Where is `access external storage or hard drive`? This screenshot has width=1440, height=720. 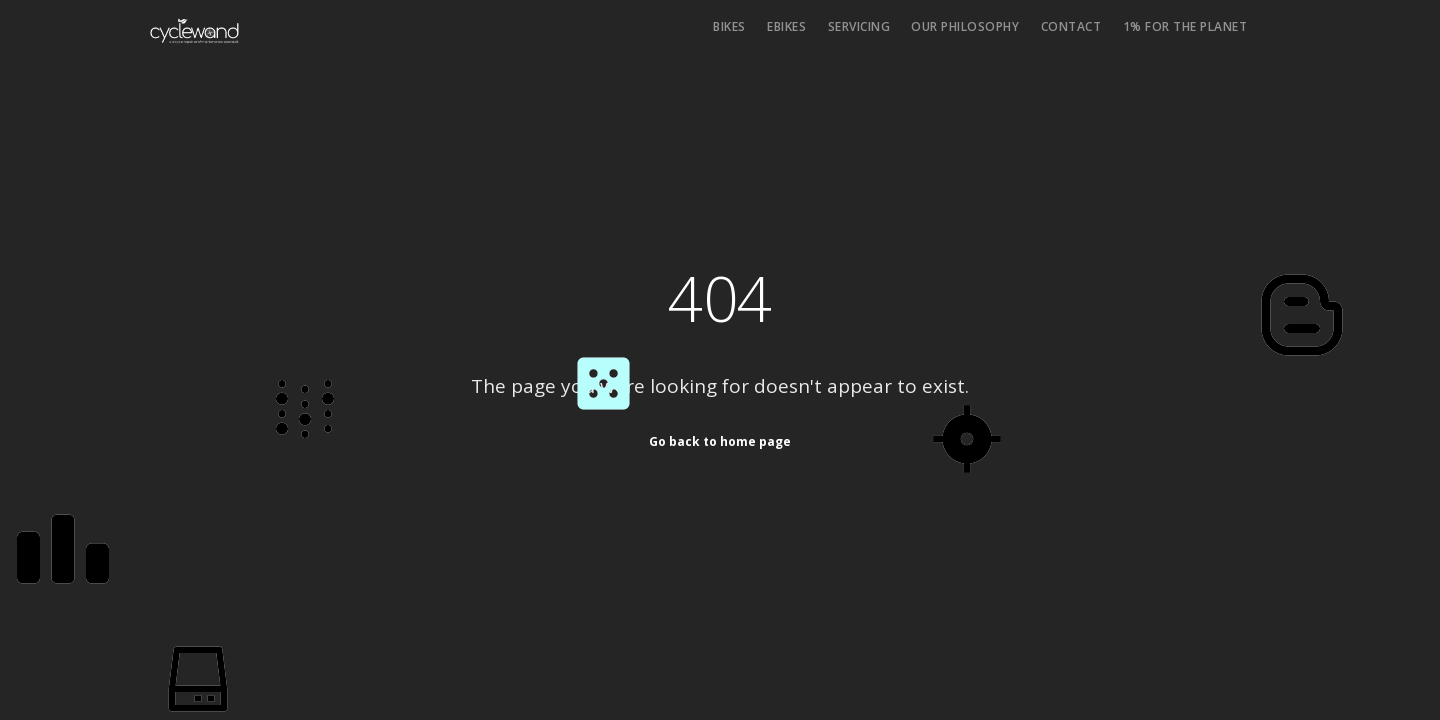 access external storage or hard drive is located at coordinates (198, 679).